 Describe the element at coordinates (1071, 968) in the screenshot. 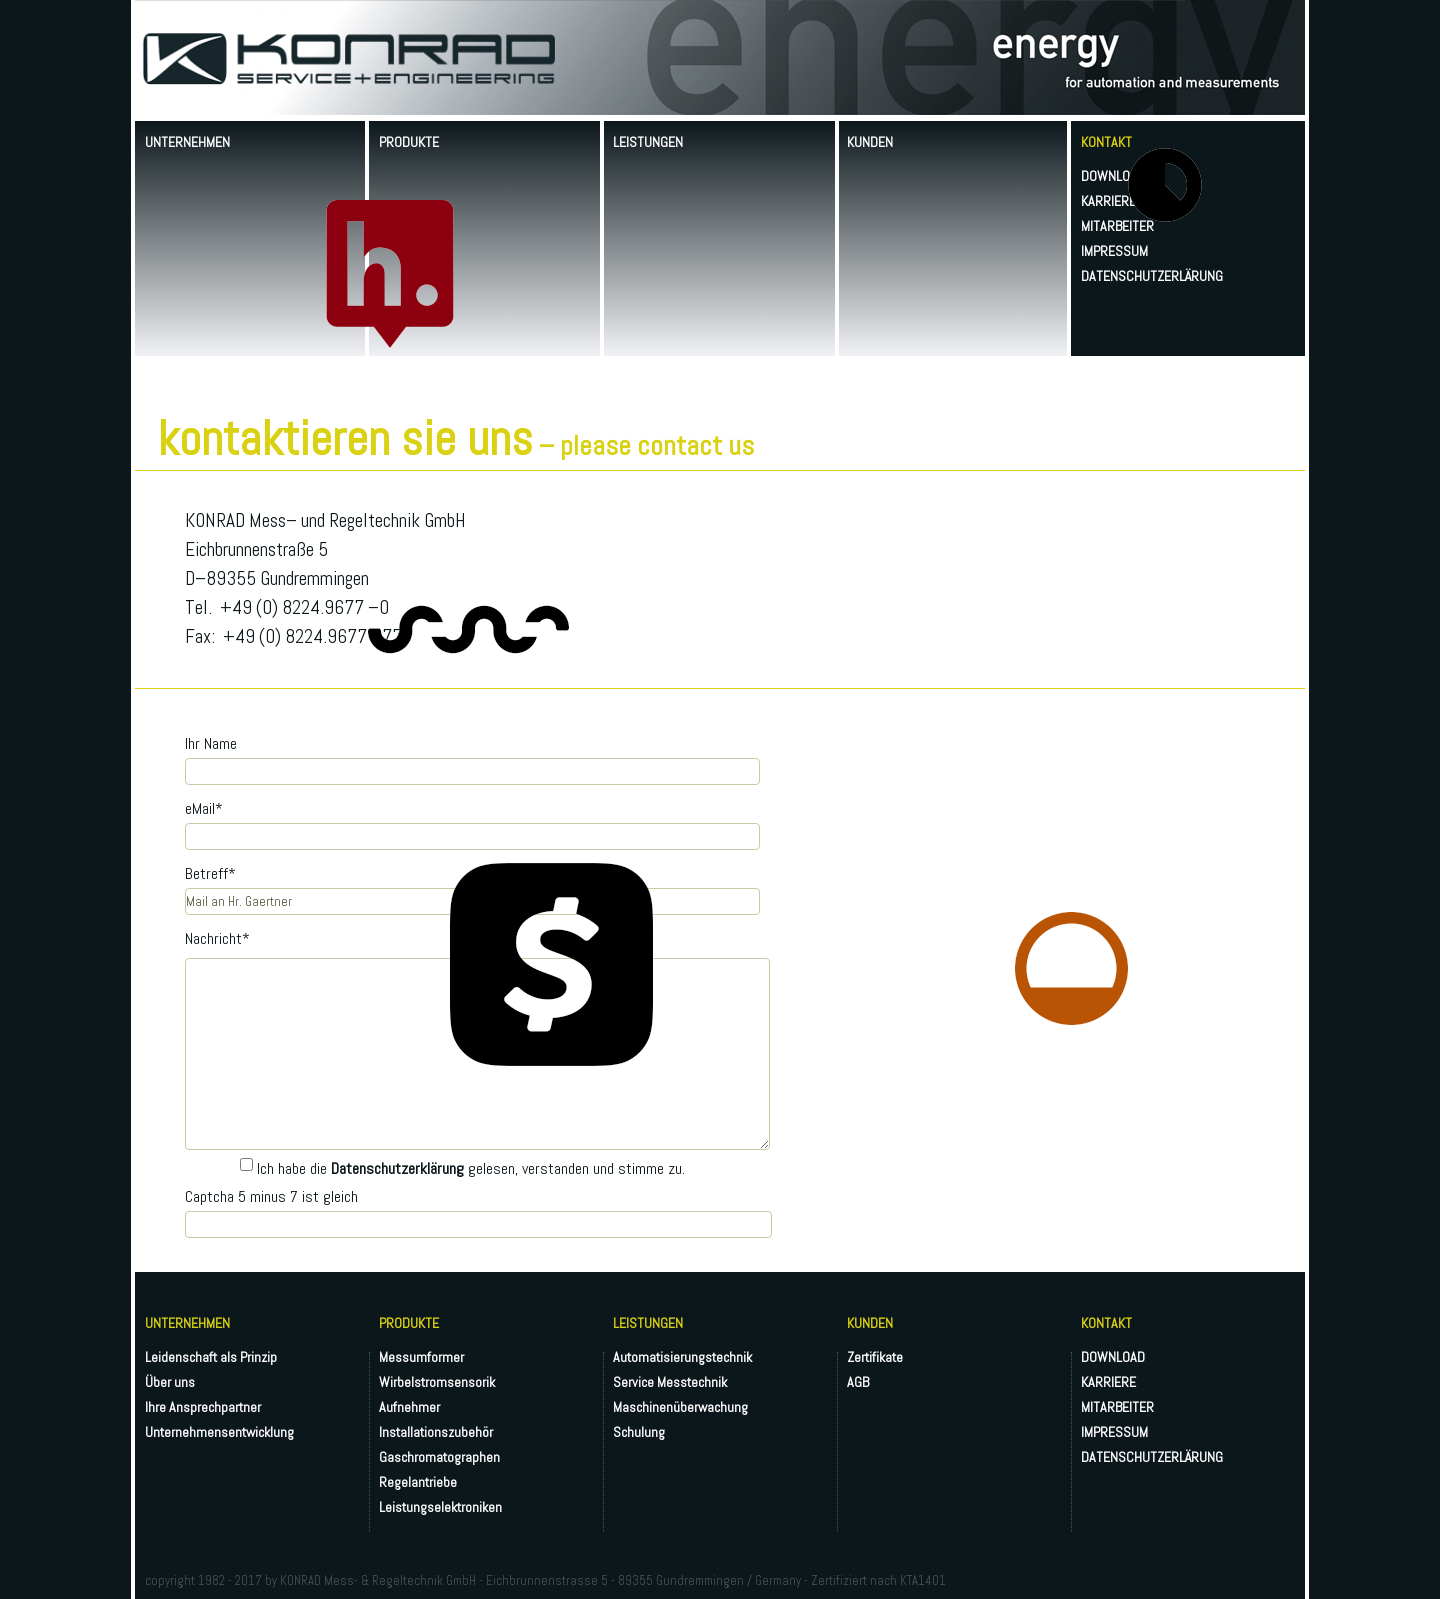

I see `open the Sunrise calendar app` at that location.